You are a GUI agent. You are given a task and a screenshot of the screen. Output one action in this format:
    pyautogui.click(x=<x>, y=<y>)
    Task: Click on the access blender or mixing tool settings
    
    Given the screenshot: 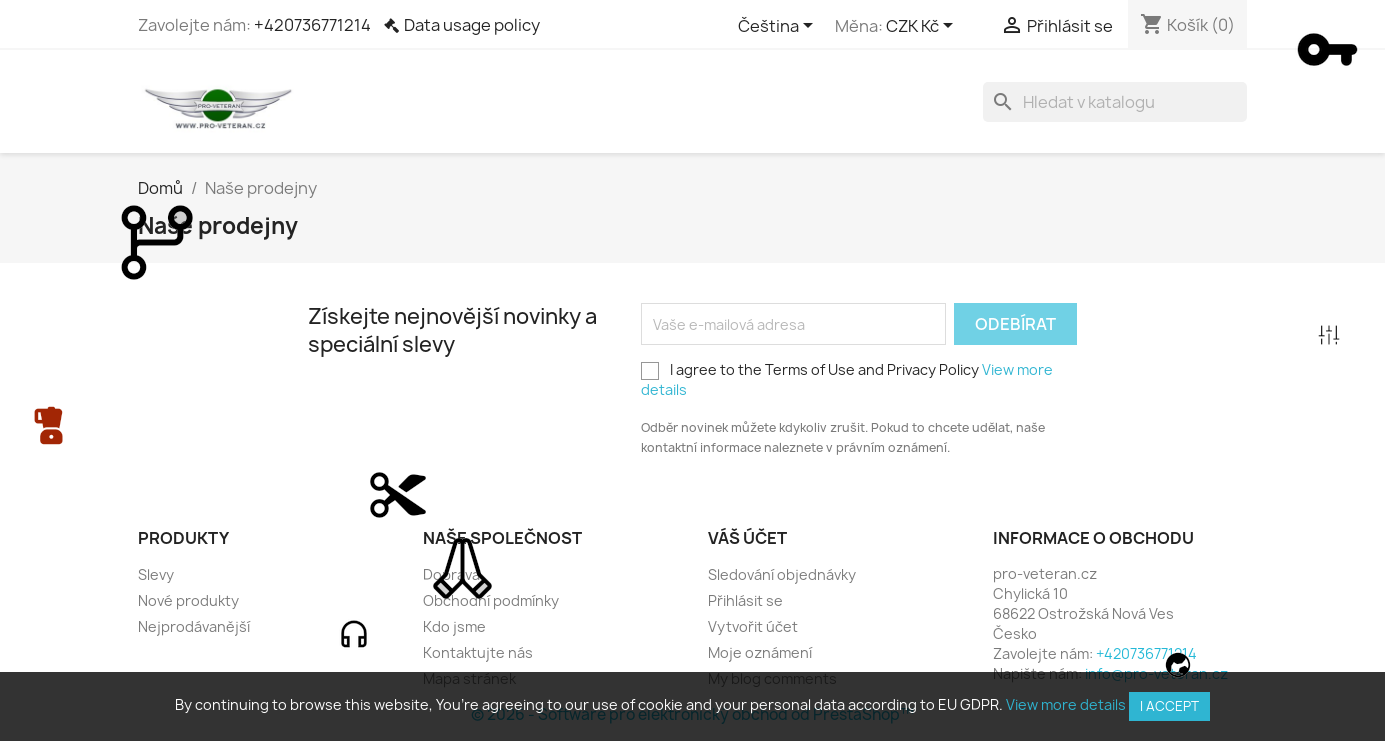 What is the action you would take?
    pyautogui.click(x=49, y=425)
    